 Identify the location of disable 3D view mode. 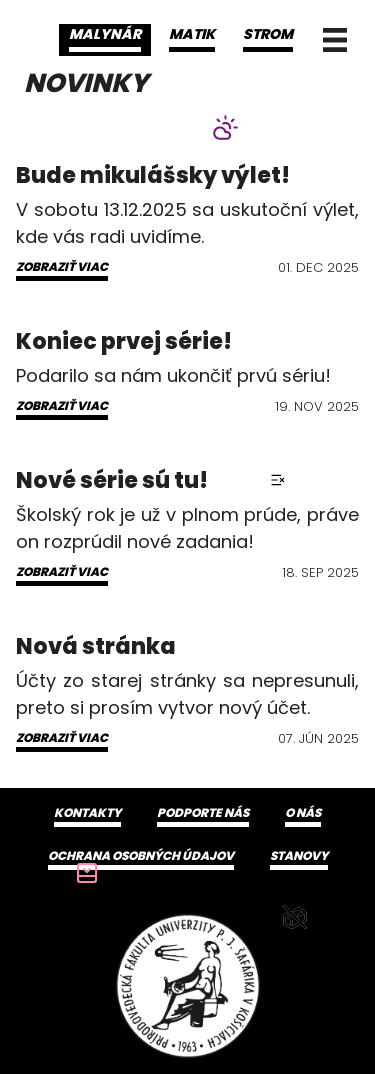
(295, 917).